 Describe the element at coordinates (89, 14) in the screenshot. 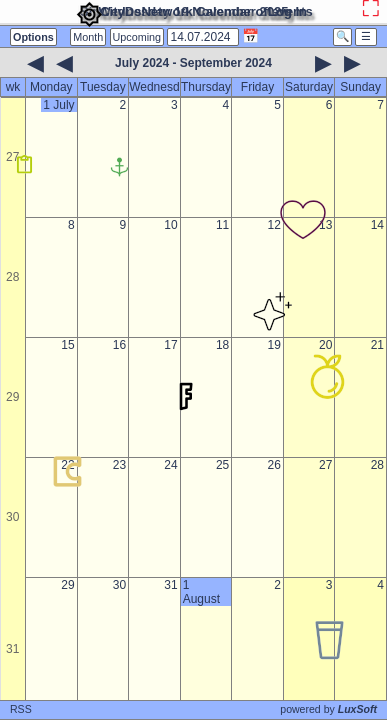

I see `adjust screen brightness settings` at that location.